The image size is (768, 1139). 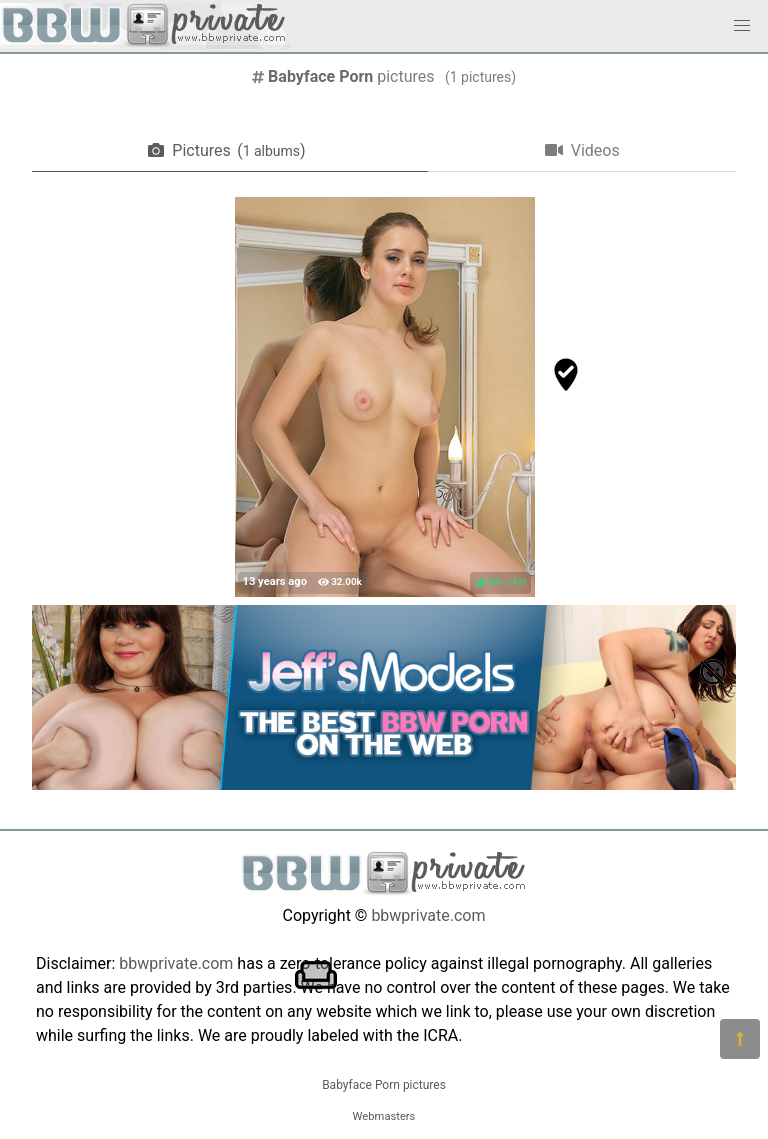 What do you see at coordinates (566, 375) in the screenshot?
I see `confirm or select a location` at bounding box center [566, 375].